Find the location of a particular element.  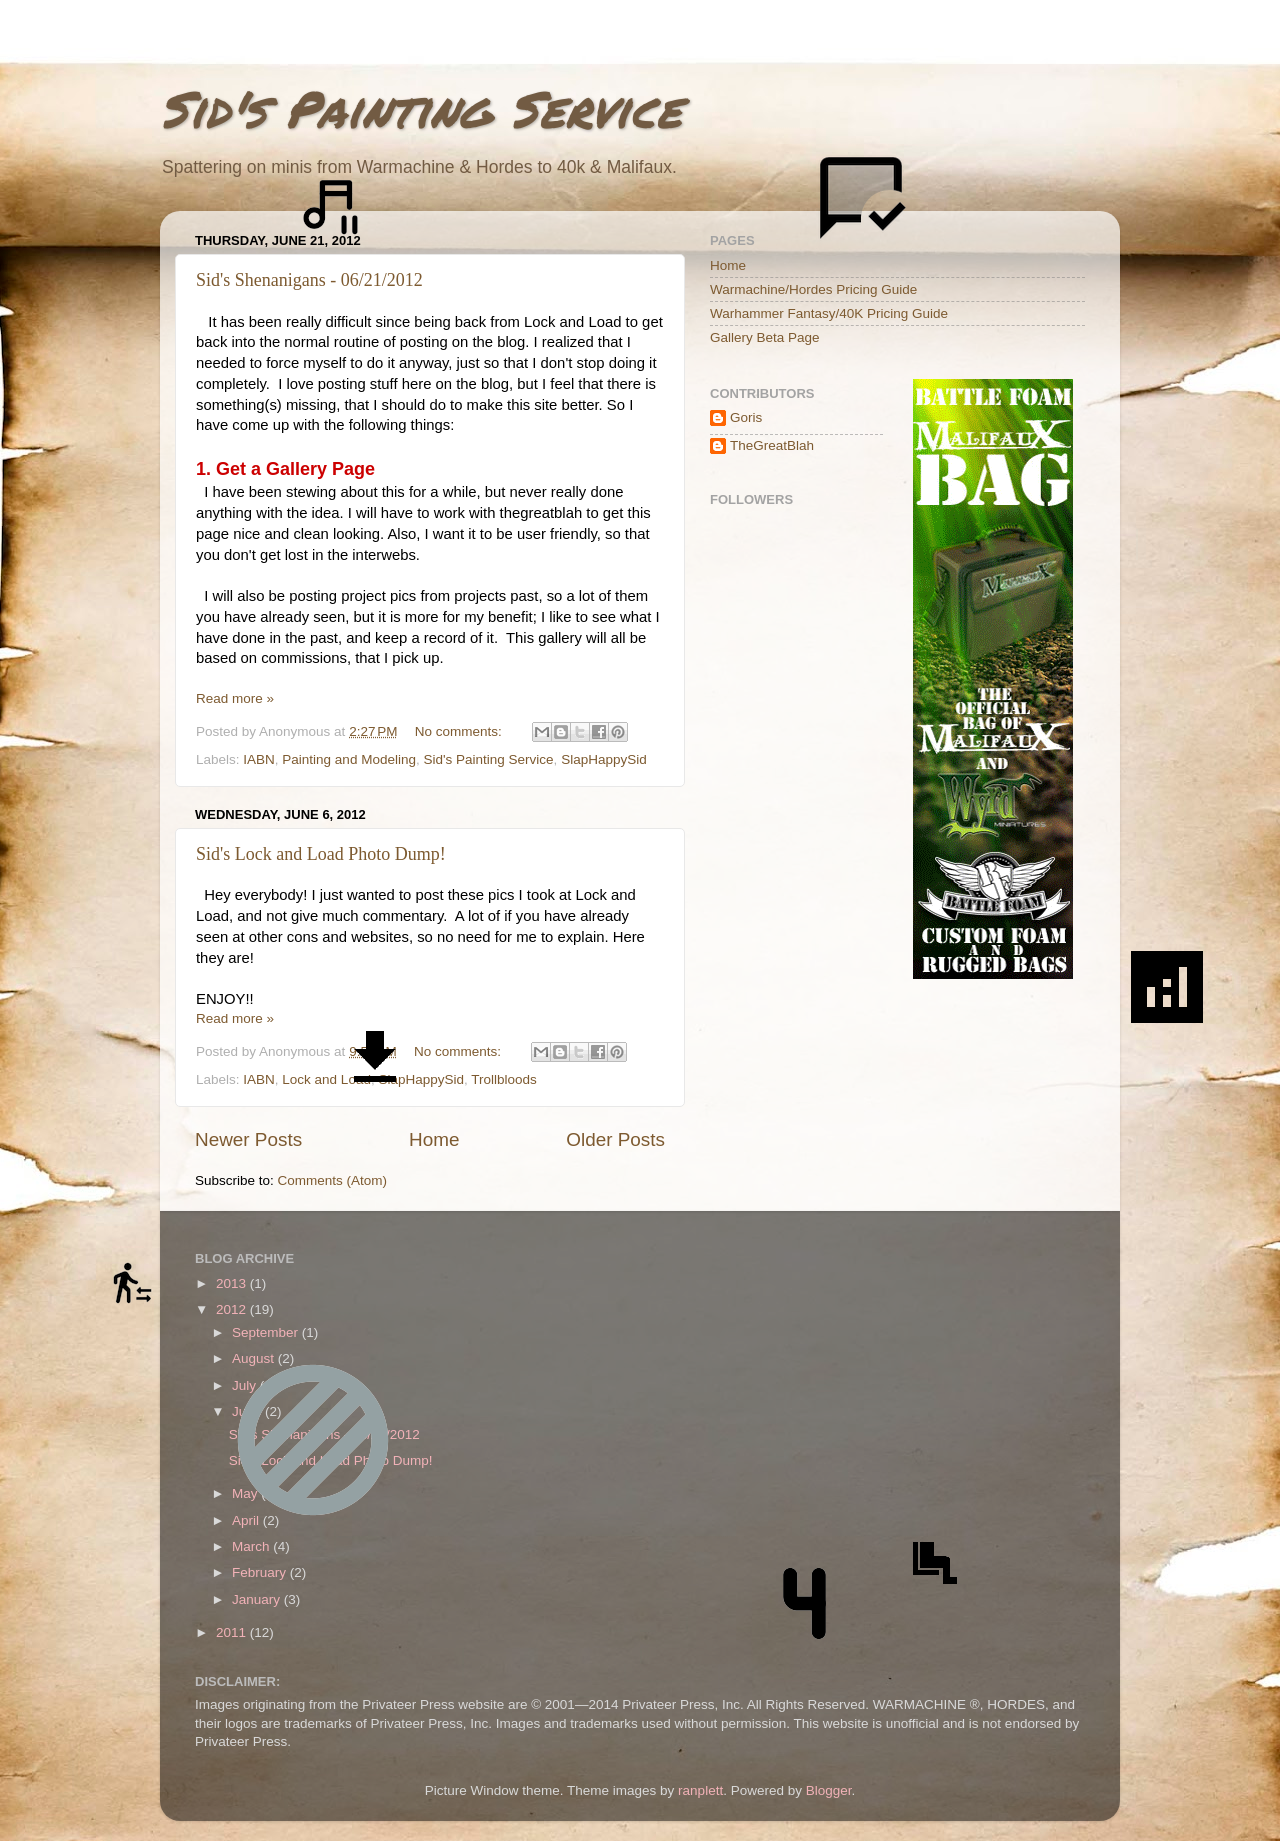

download a file or document is located at coordinates (375, 1058).